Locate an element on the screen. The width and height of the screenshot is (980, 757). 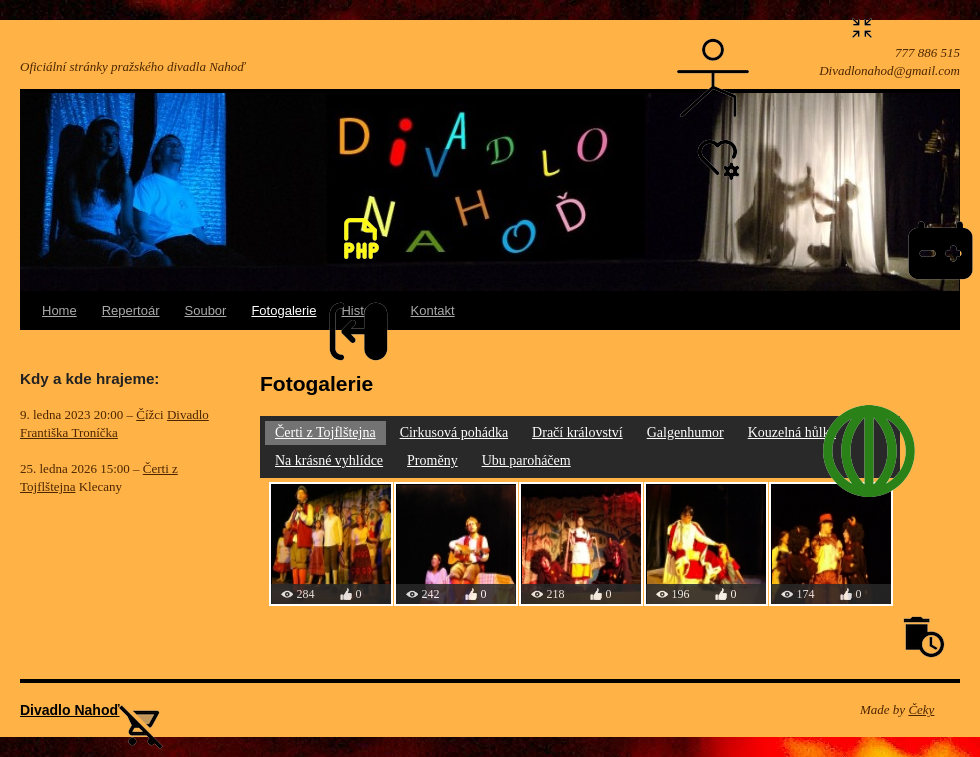
indicates vehicle battery status is located at coordinates (940, 253).